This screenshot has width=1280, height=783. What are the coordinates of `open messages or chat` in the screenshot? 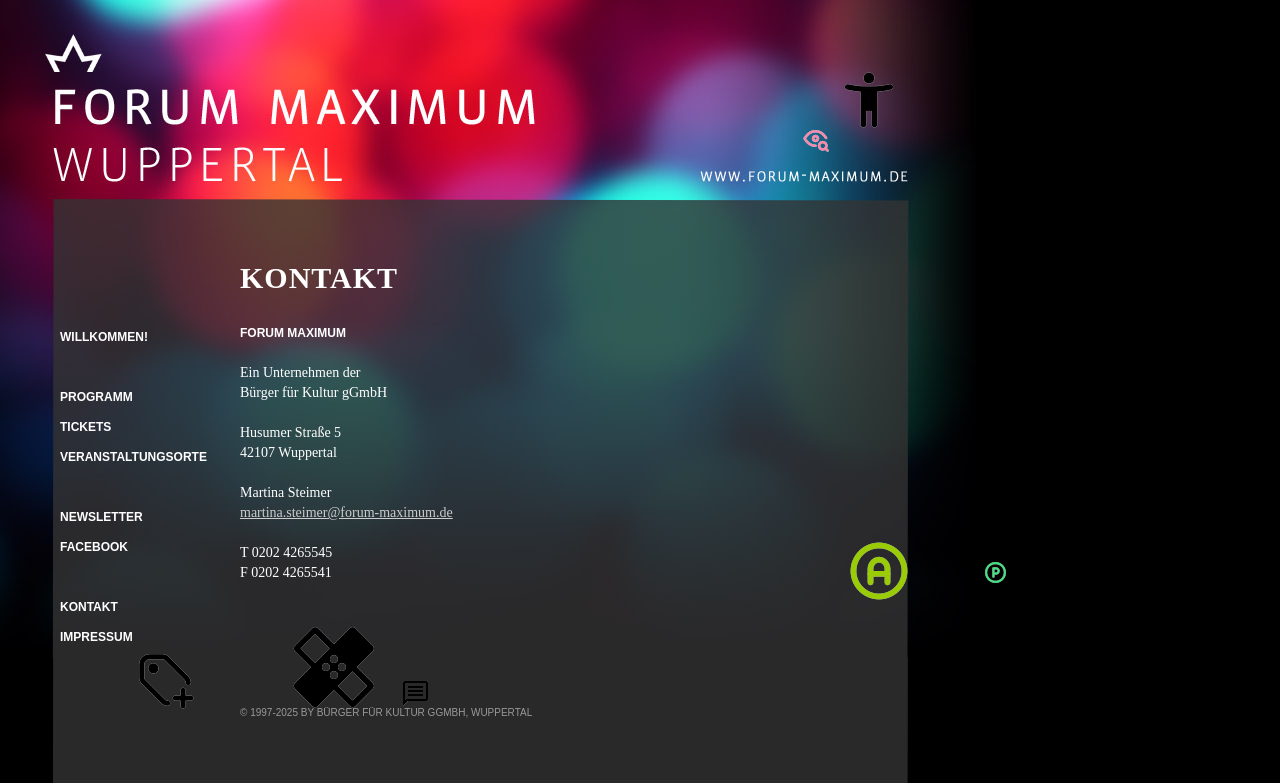 It's located at (415, 693).